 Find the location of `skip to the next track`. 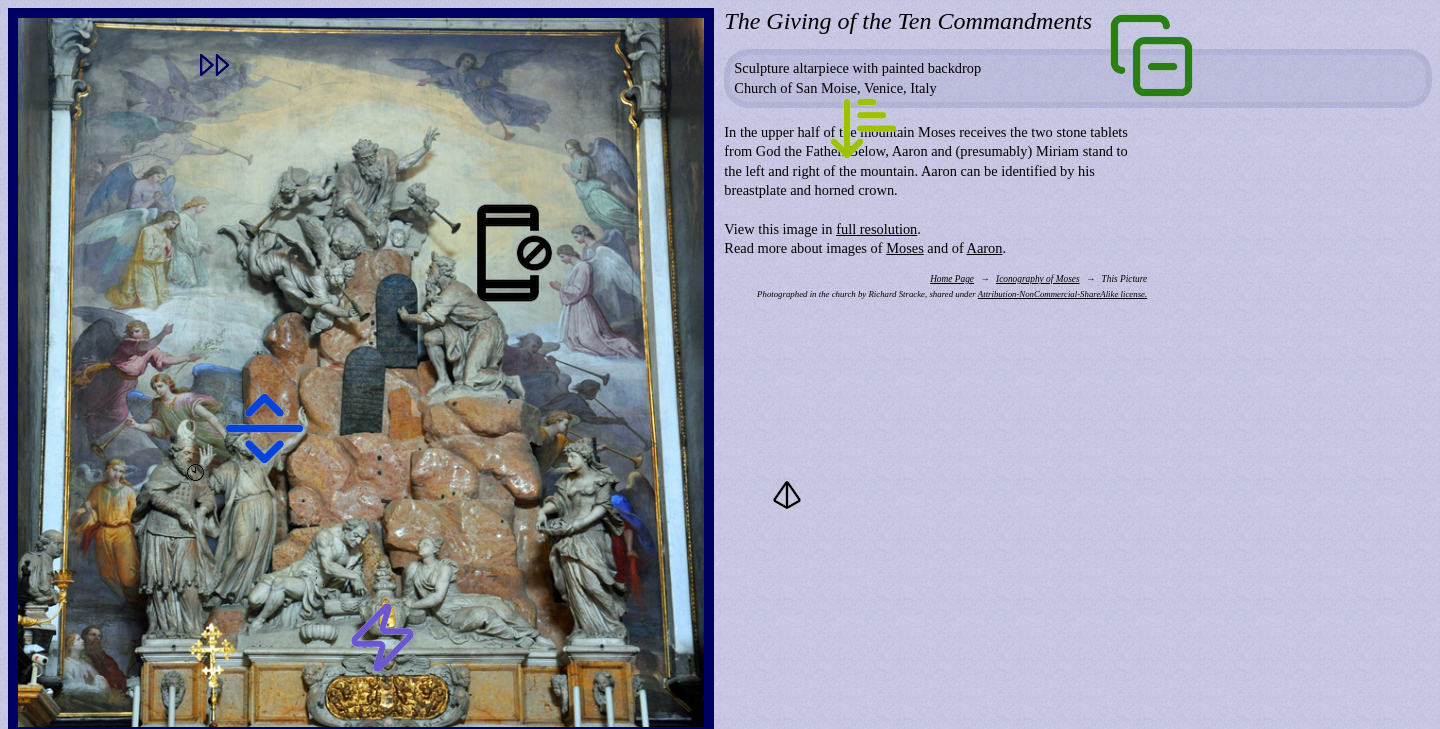

skip to the next track is located at coordinates (214, 65).